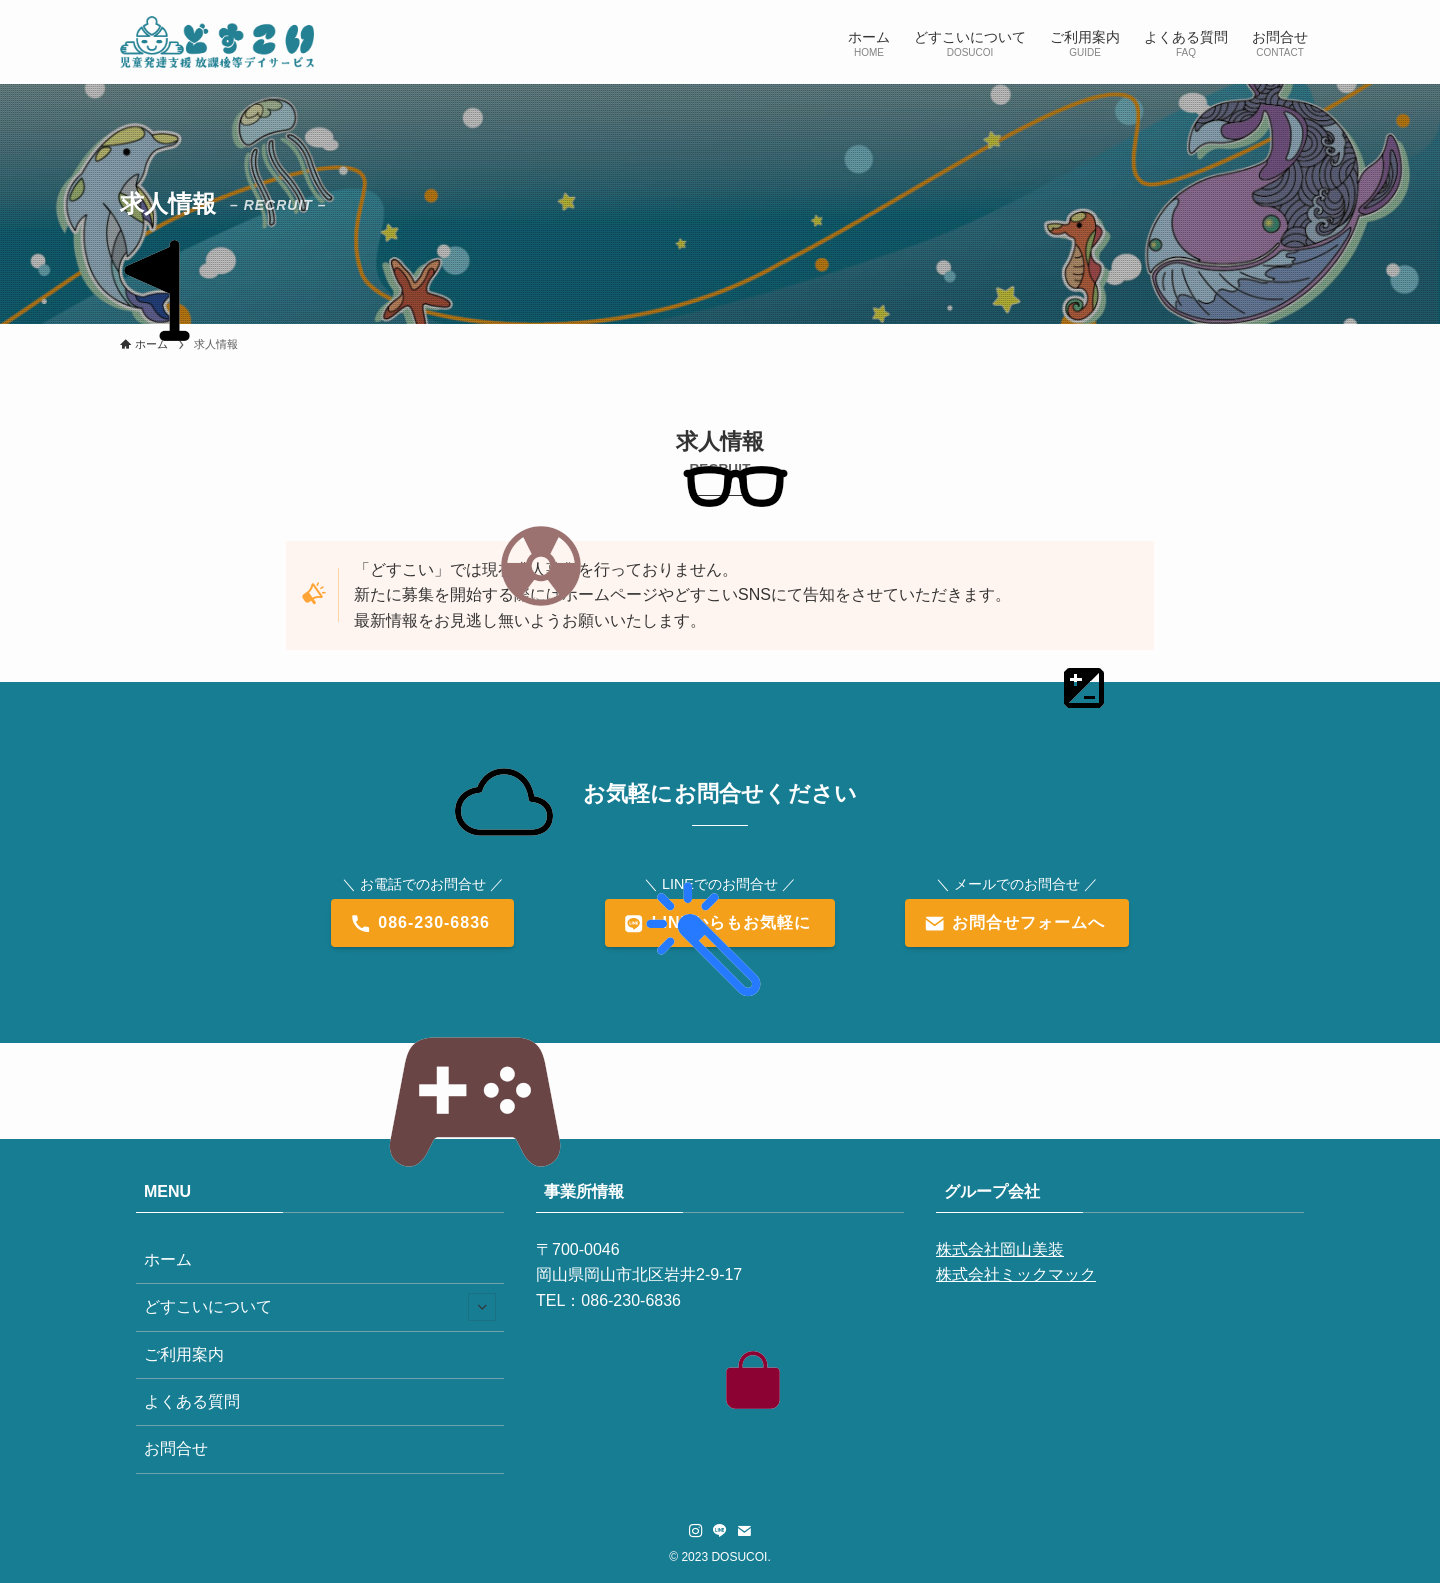 This screenshot has height=1583, width=1440. What do you see at coordinates (704, 940) in the screenshot?
I see `apply auto-enhance or magic adjustments` at bounding box center [704, 940].